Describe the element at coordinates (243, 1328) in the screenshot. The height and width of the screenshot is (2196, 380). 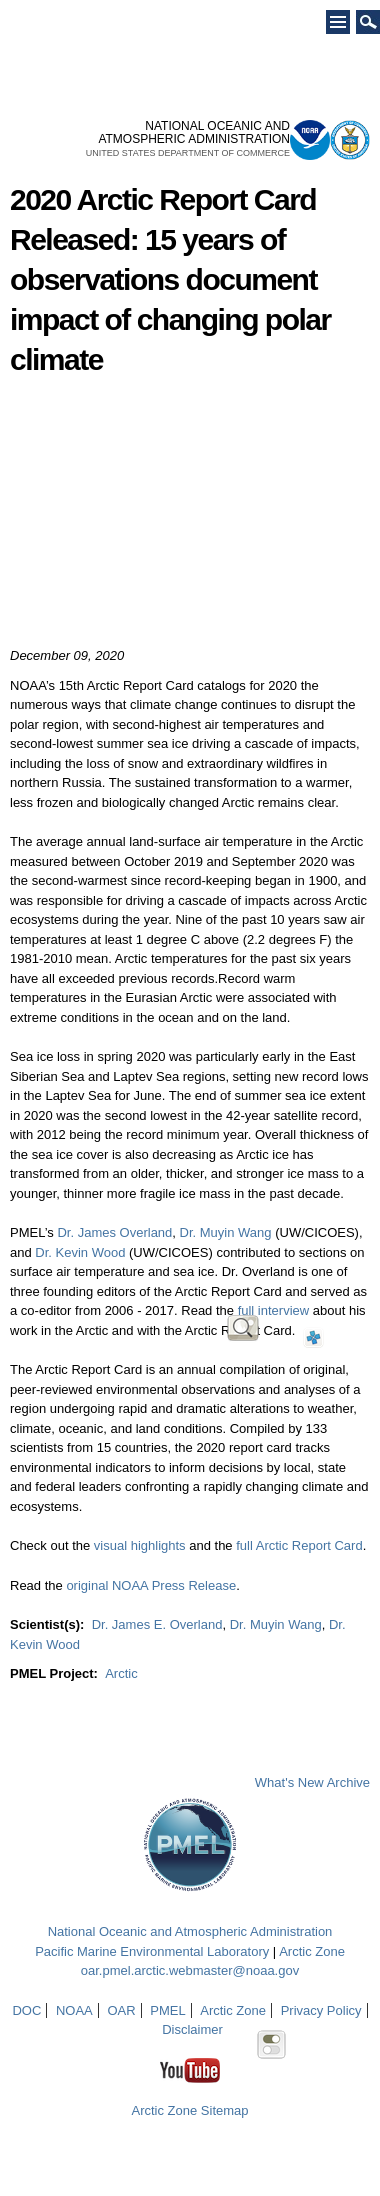
I see `open the image viewer application` at that location.